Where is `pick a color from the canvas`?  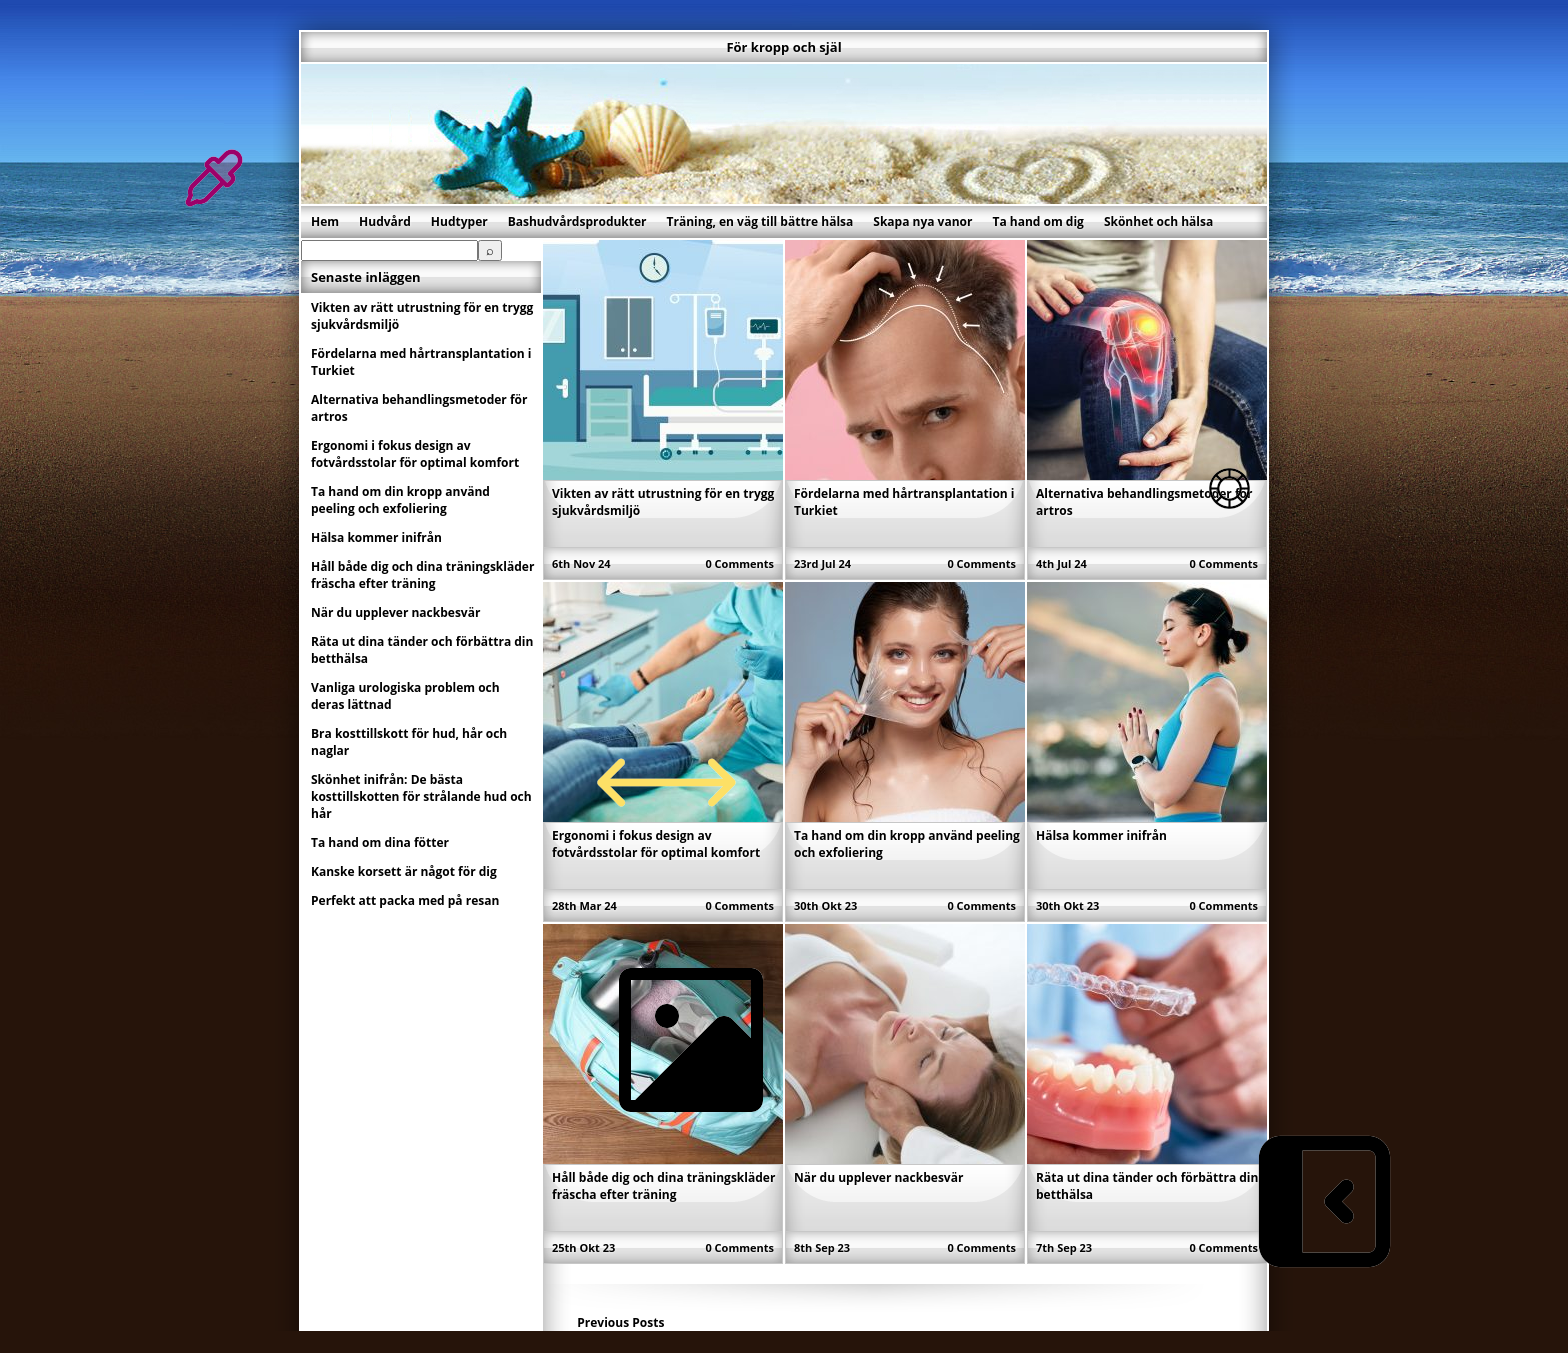
pick a color from the canvas is located at coordinates (214, 178).